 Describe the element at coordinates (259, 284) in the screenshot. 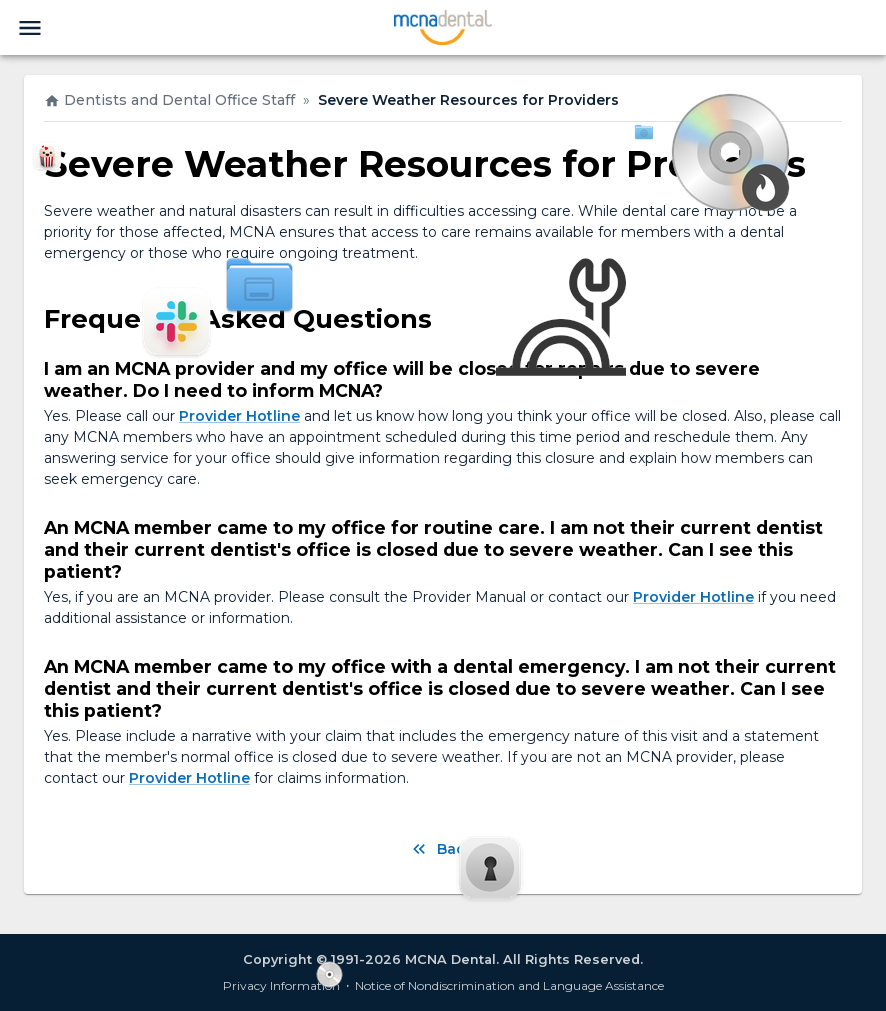

I see `open desktop folder` at that location.